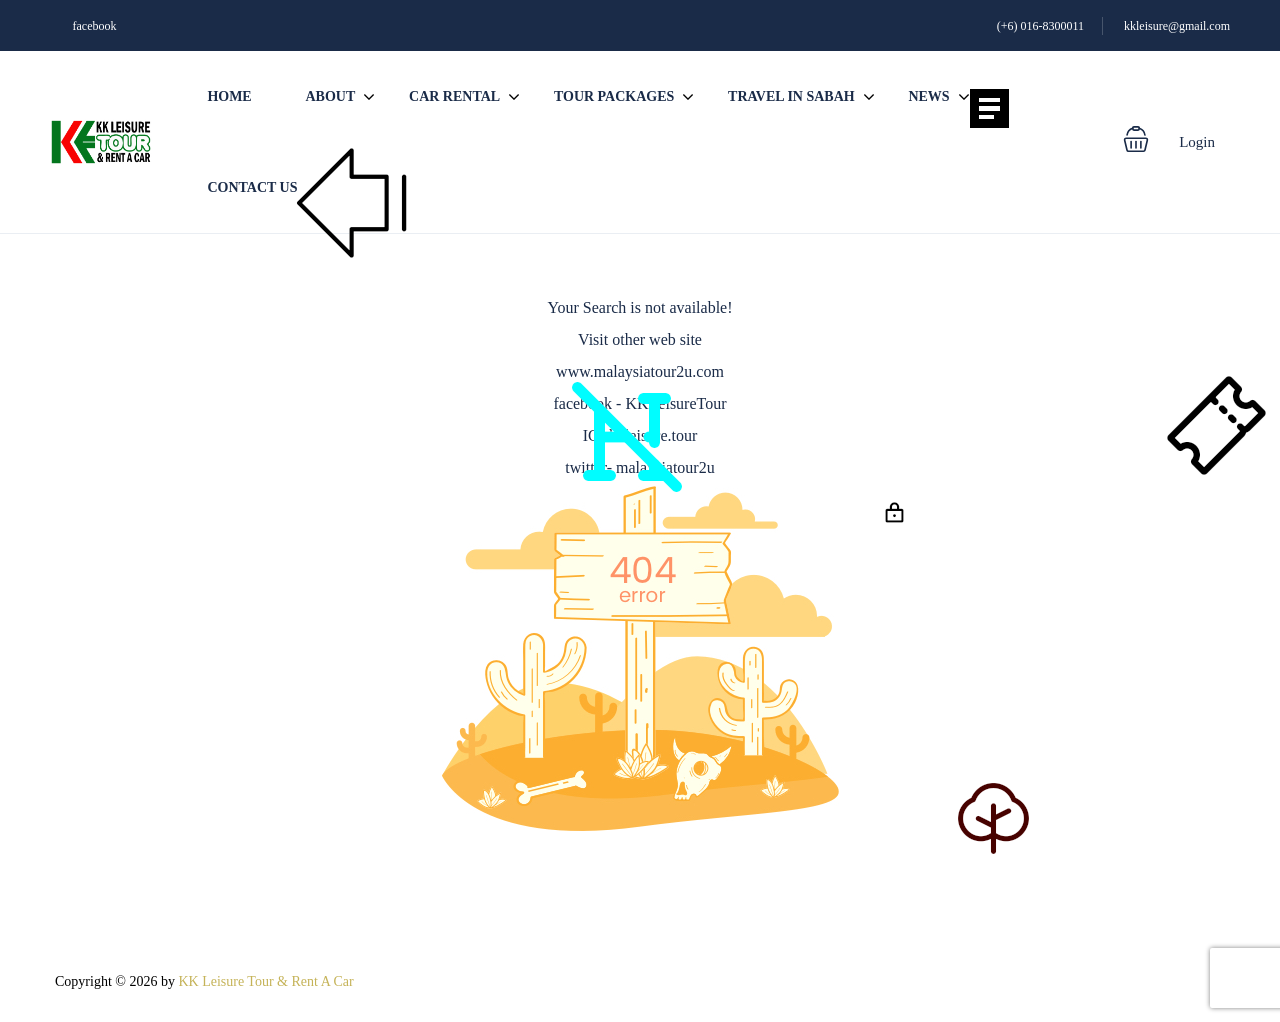  I want to click on lock or secure this item, so click(894, 513).